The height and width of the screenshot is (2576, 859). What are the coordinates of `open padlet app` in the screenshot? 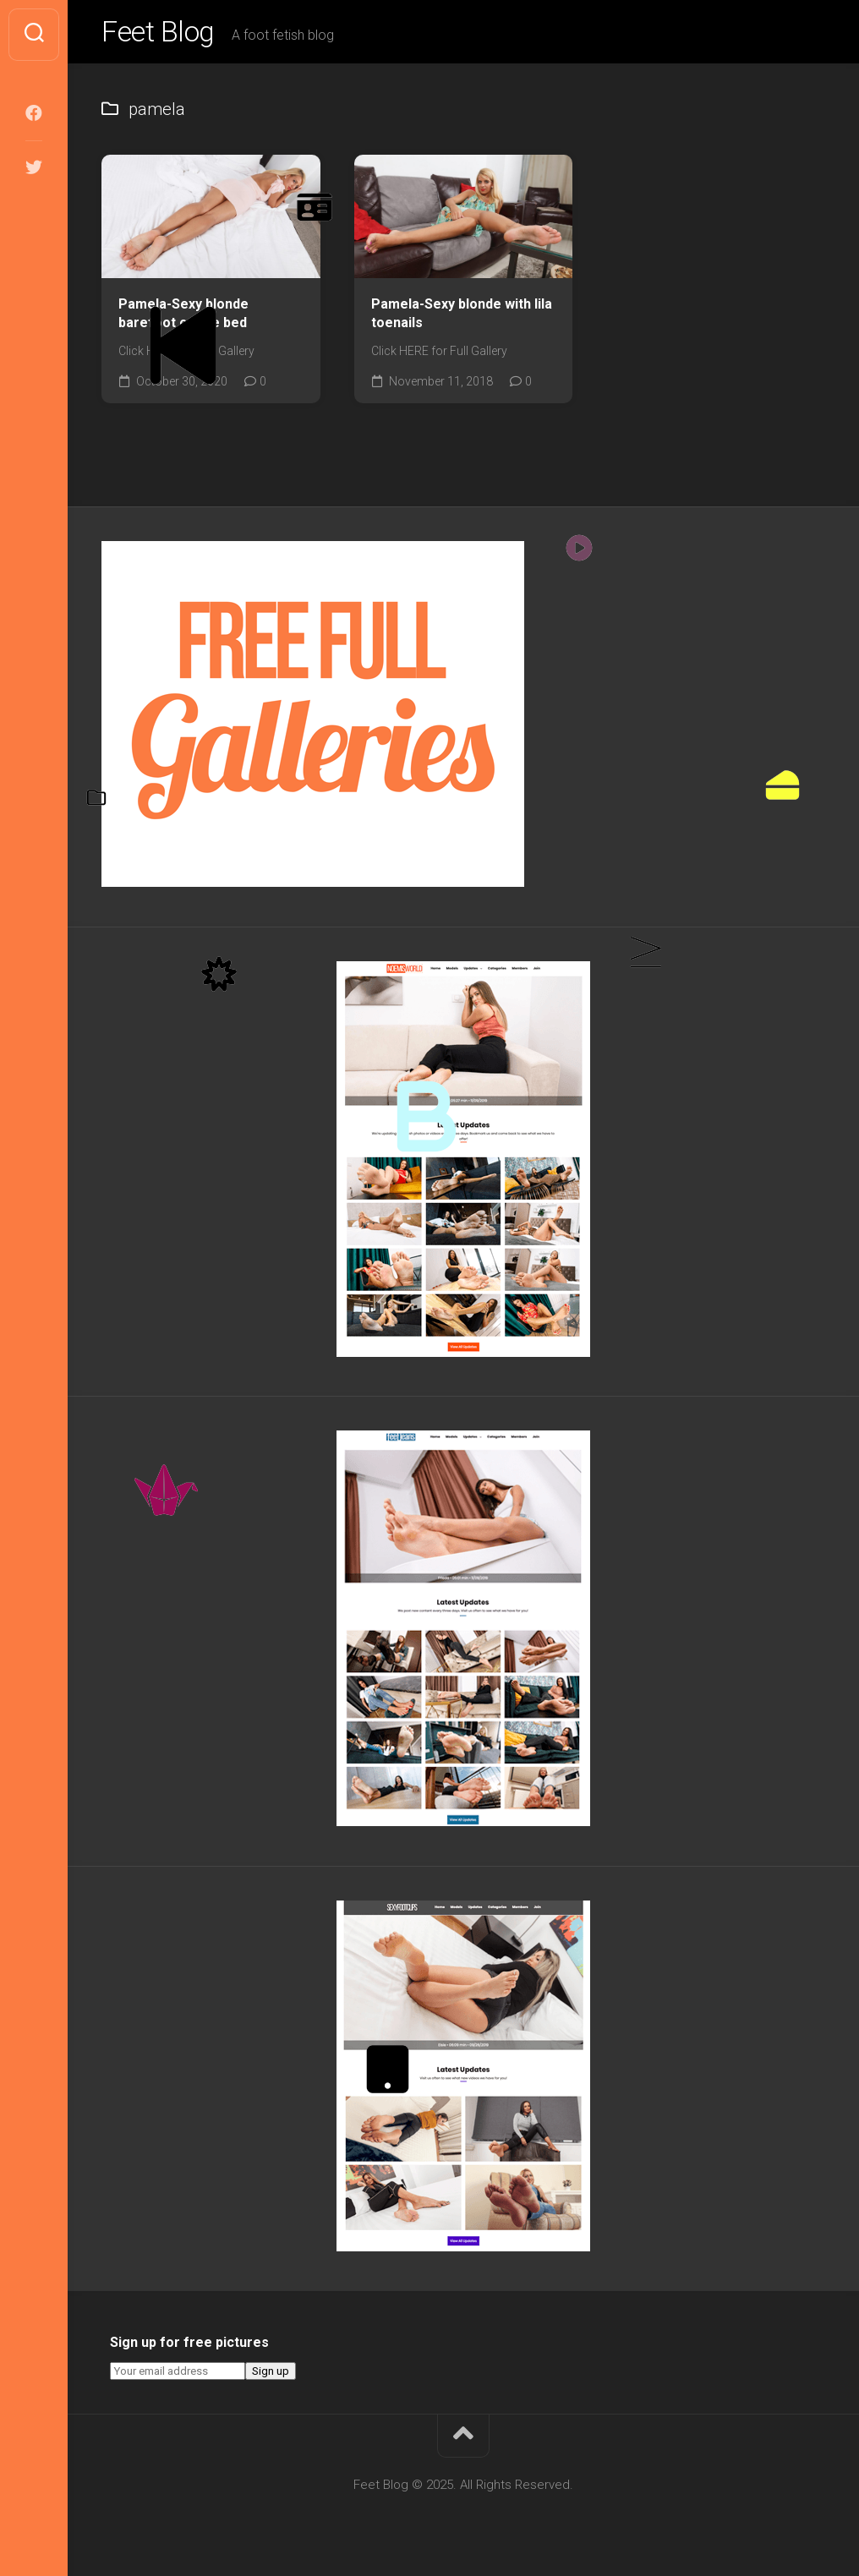 It's located at (166, 1490).